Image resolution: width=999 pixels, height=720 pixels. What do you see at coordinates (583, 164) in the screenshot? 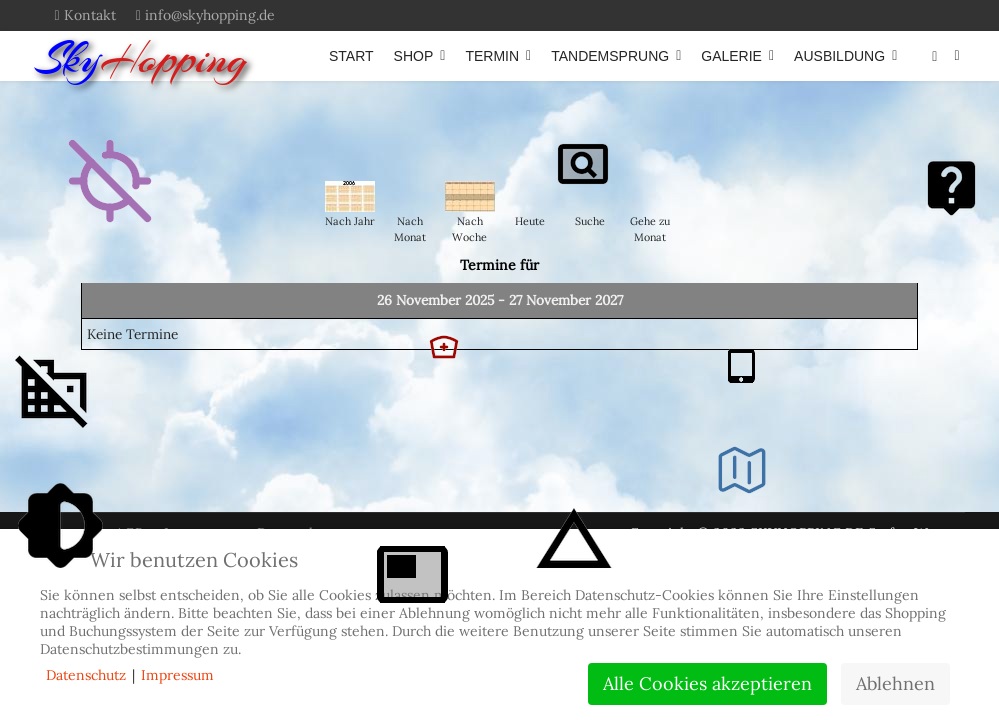
I see `search within a document or page` at bounding box center [583, 164].